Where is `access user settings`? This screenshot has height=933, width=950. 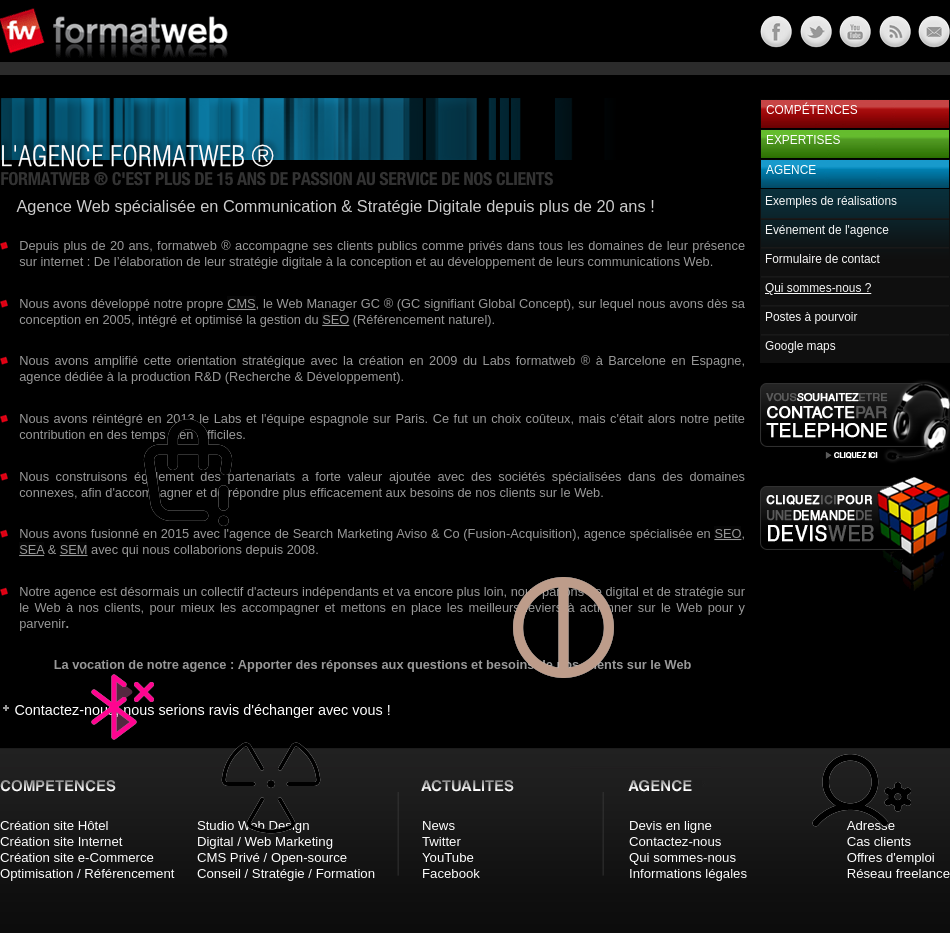 access user settings is located at coordinates (858, 793).